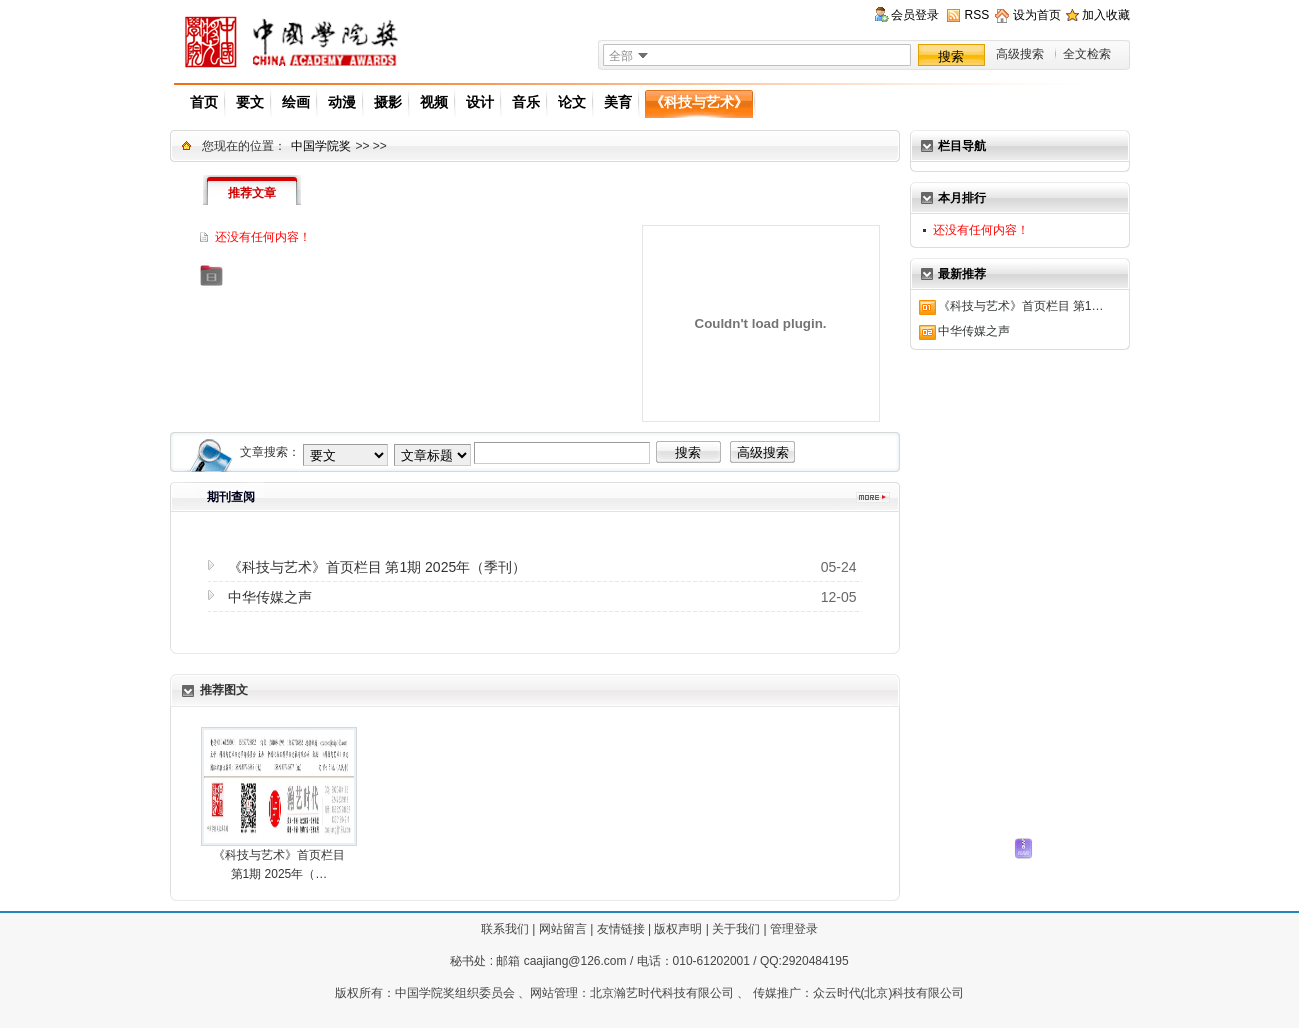 The height and width of the screenshot is (1028, 1299). I want to click on indicates a RAR compressed archive file, so click(1023, 848).